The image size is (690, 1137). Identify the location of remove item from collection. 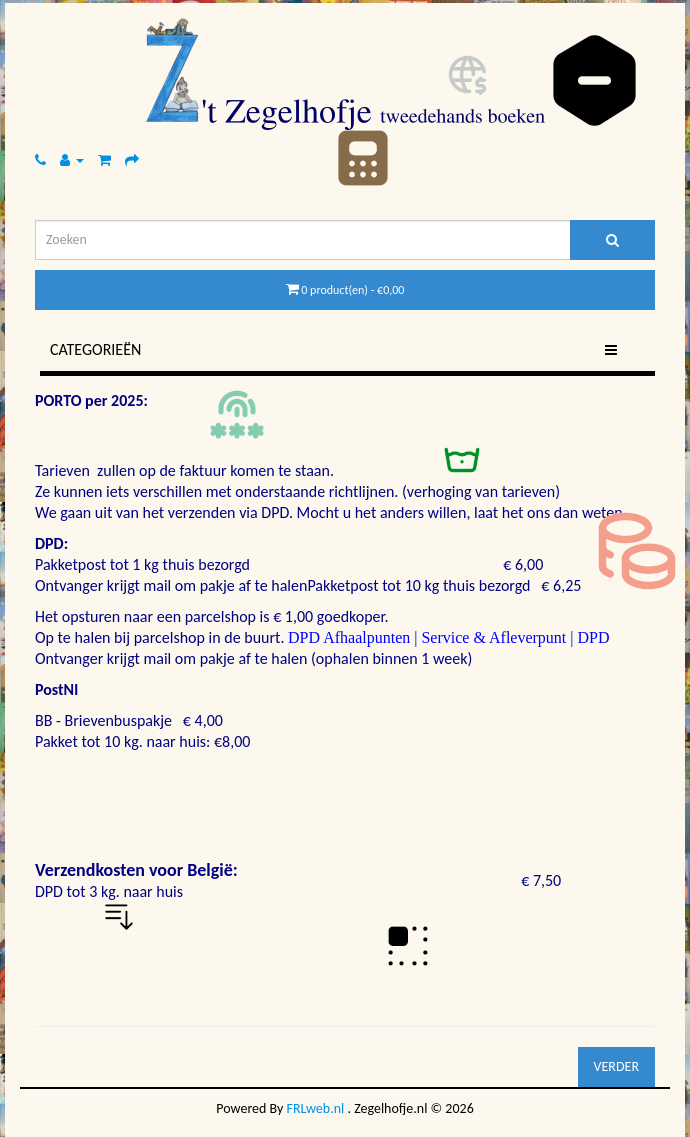
(594, 80).